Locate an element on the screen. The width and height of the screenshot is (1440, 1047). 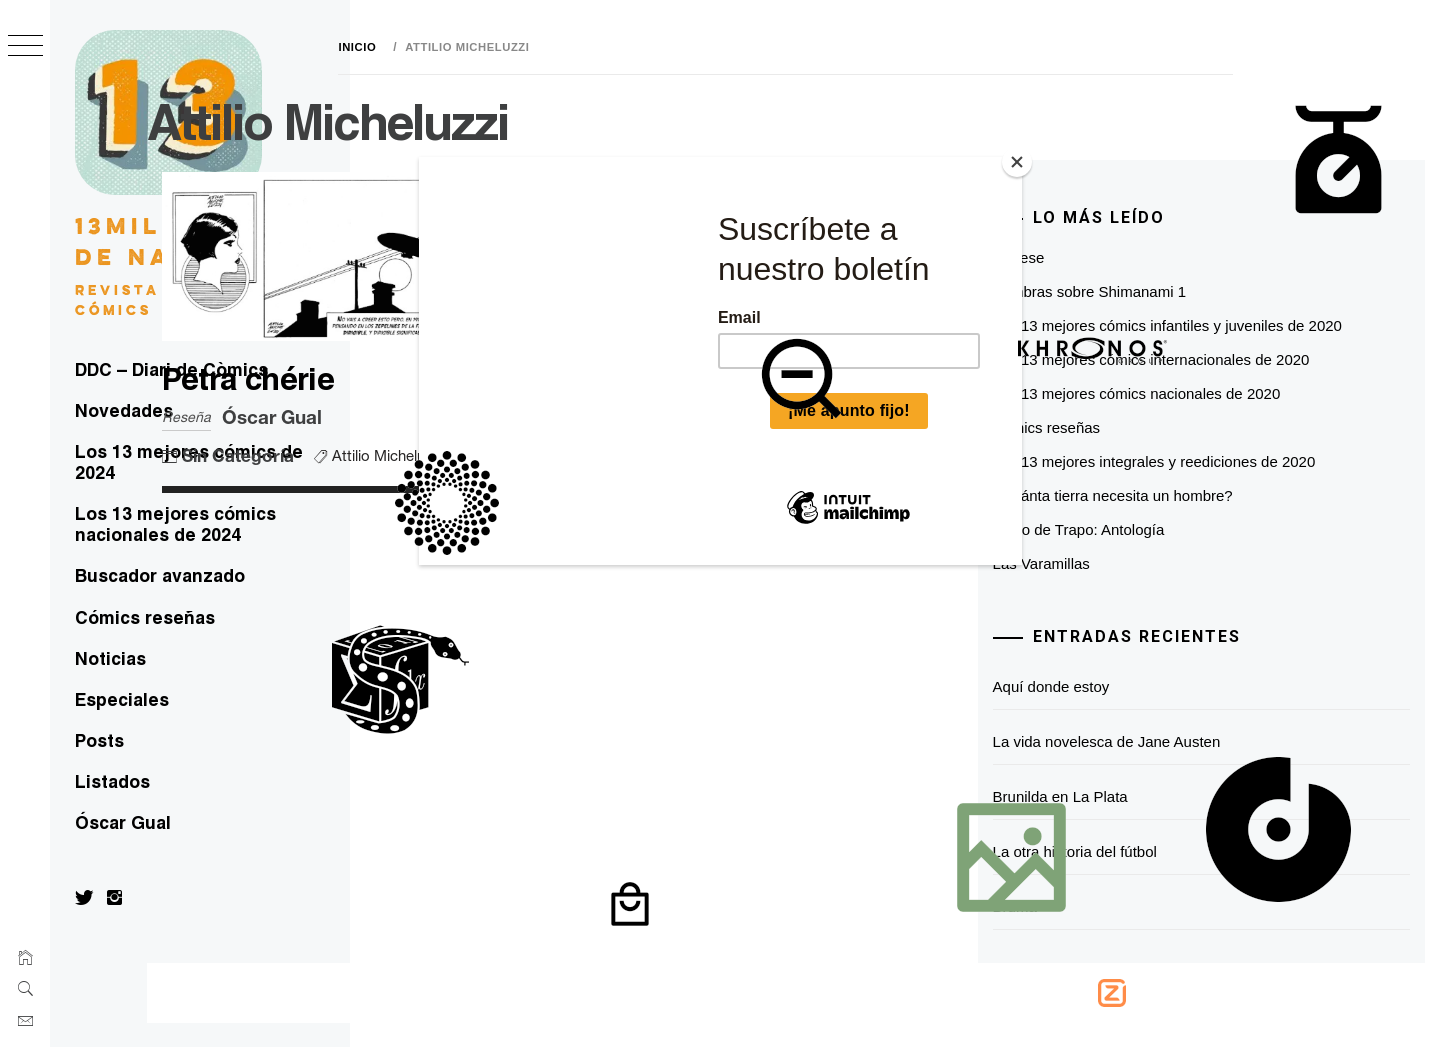
view your shopping bag is located at coordinates (630, 905).